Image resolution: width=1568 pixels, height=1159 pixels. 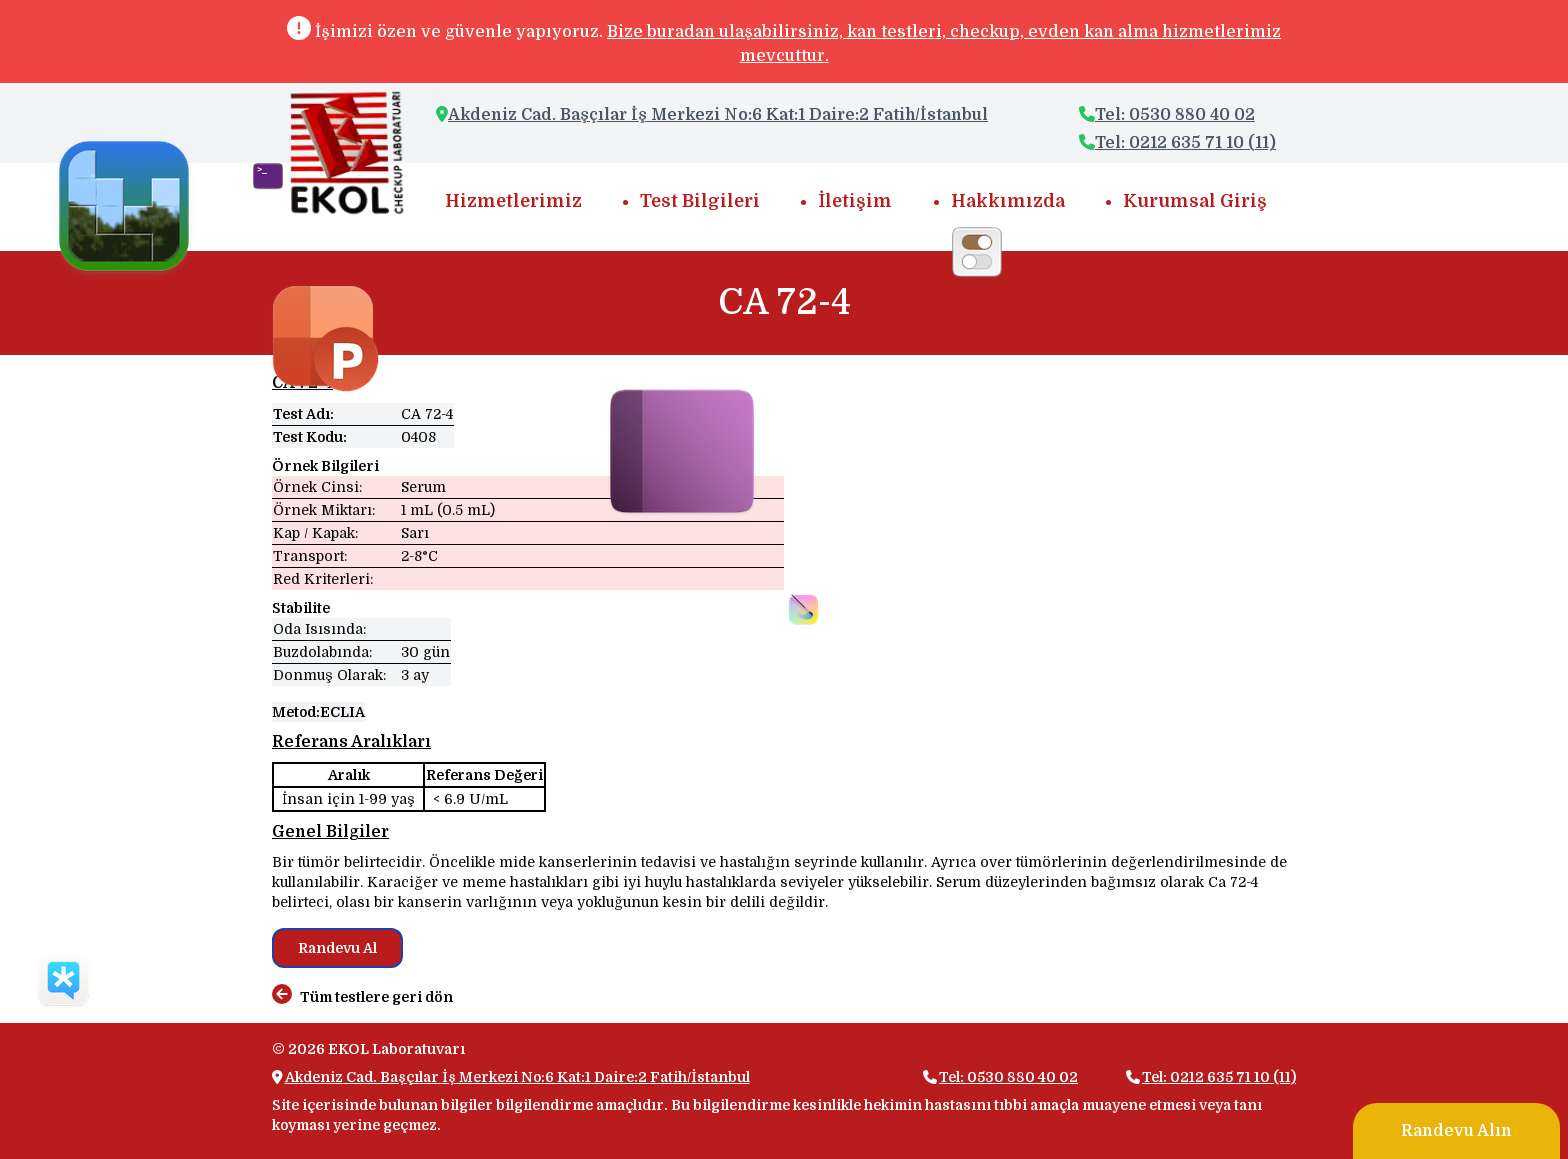 I want to click on open TIM (QQ office/business messenger), so click(x=63, y=979).